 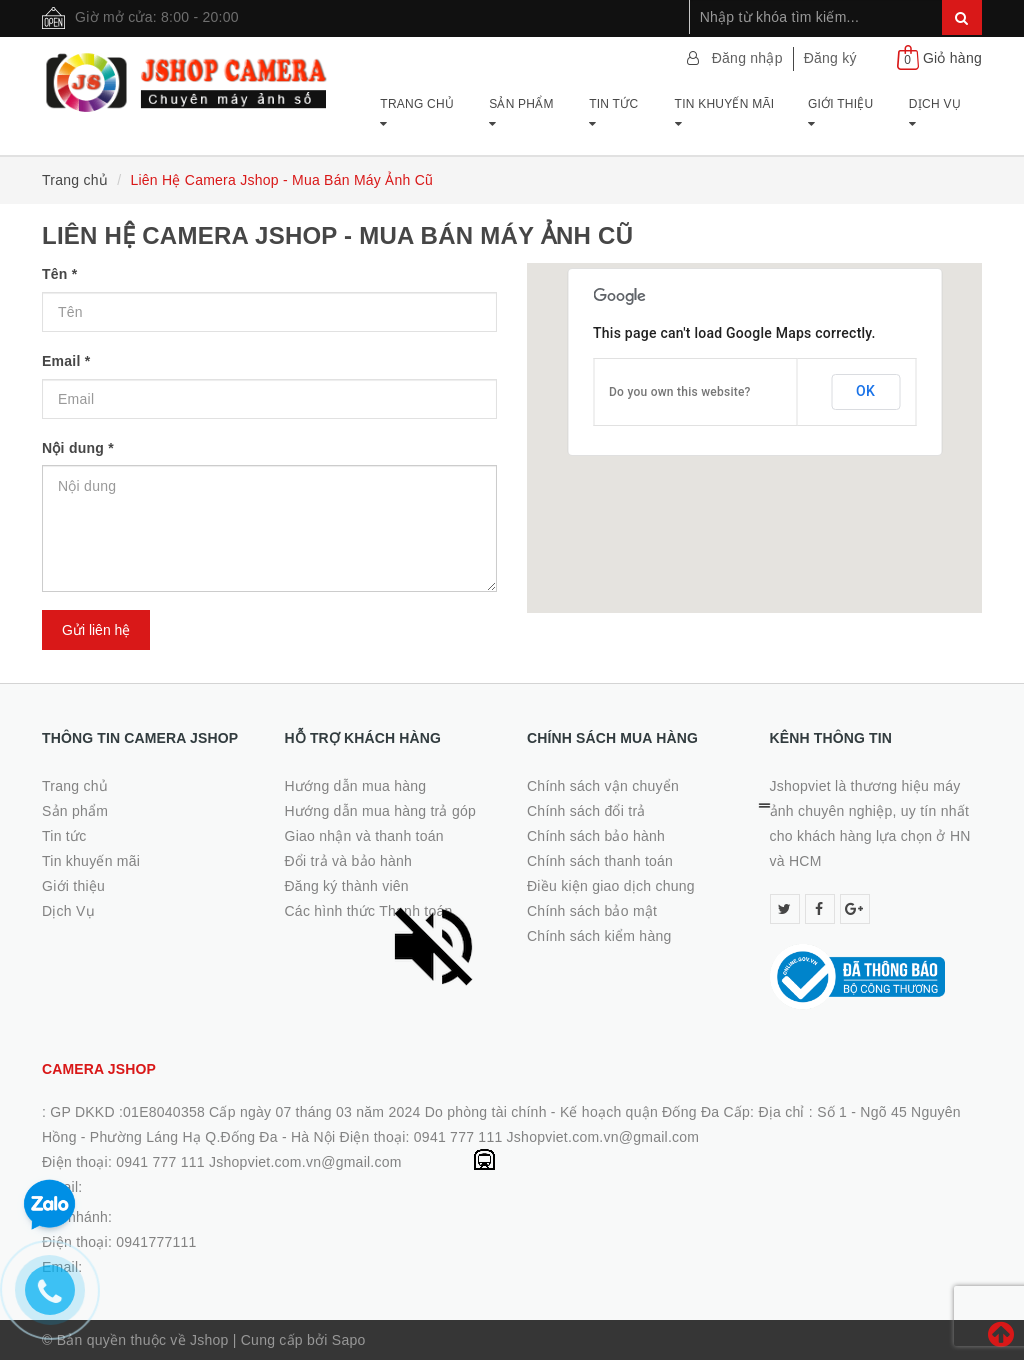 What do you see at coordinates (484, 1159) in the screenshot?
I see `view subway or metro transit options` at bounding box center [484, 1159].